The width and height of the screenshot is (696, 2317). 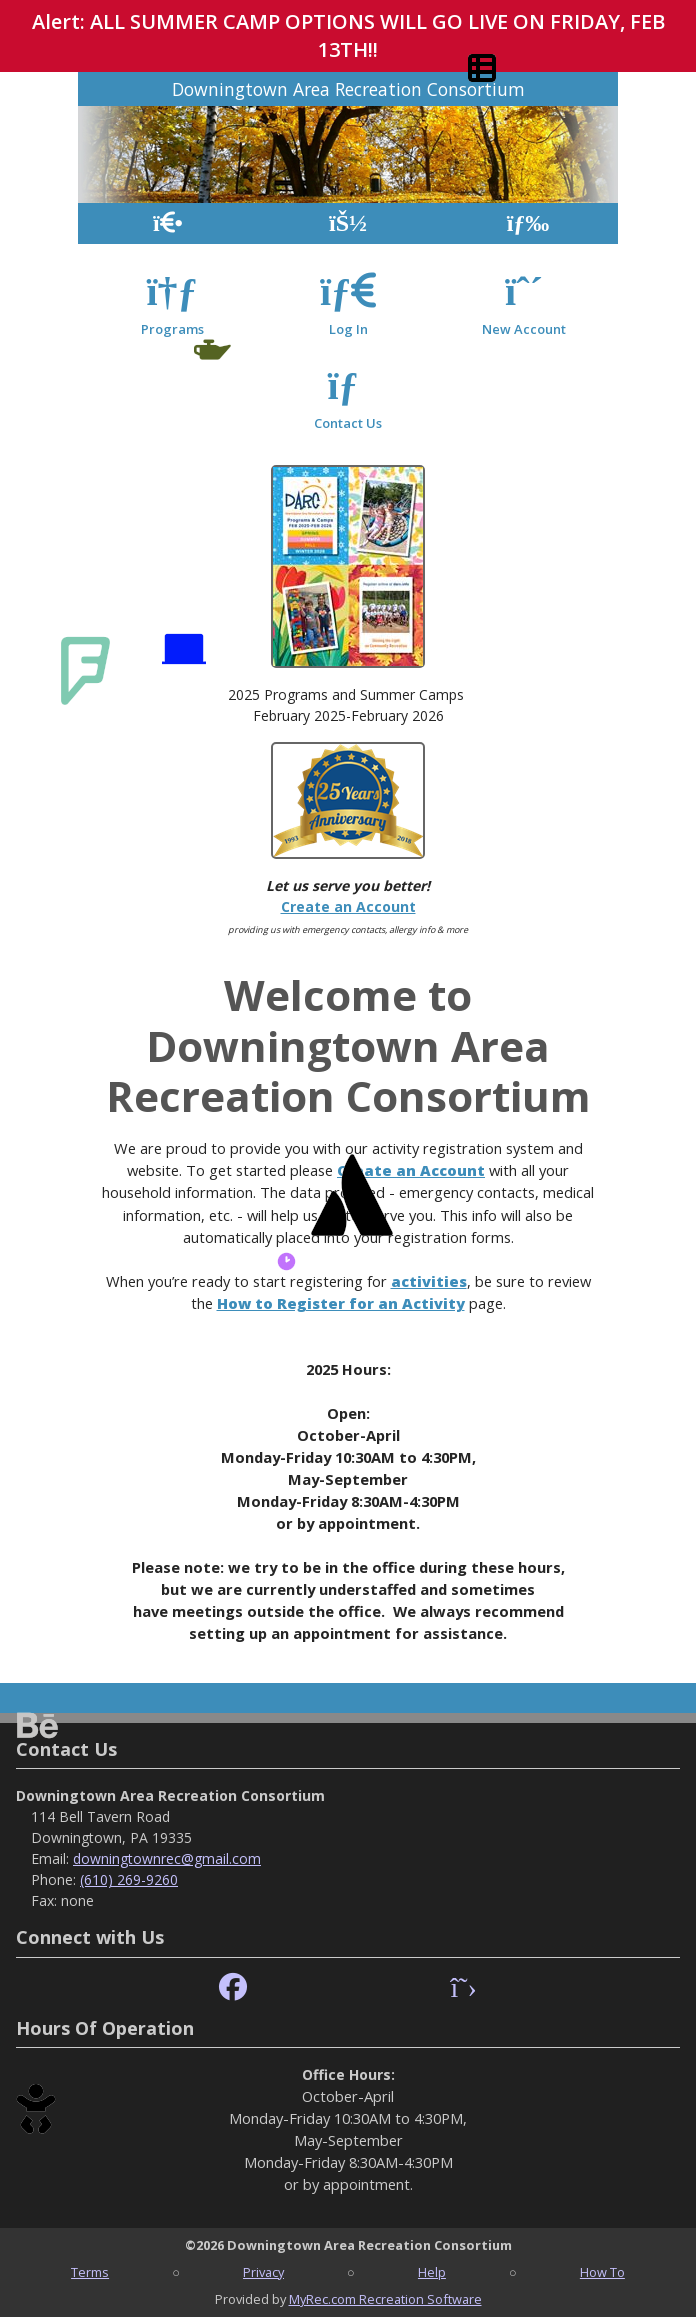 I want to click on visit behance portfolio, so click(x=37, y=1725).